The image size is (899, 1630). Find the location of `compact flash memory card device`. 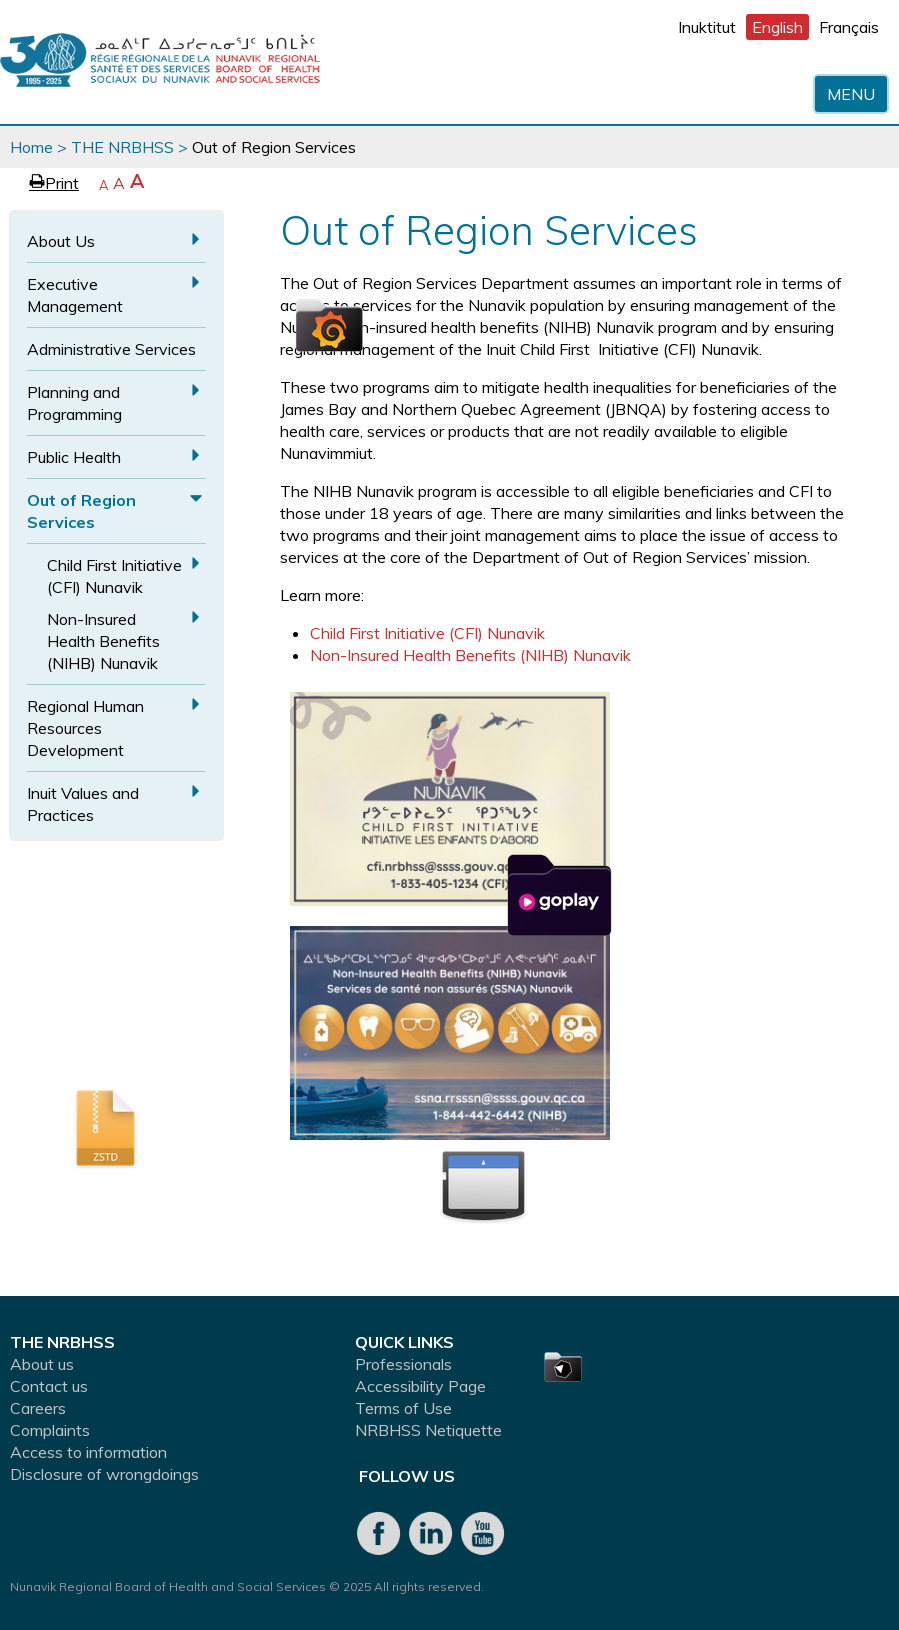

compact flash memory card device is located at coordinates (483, 1186).